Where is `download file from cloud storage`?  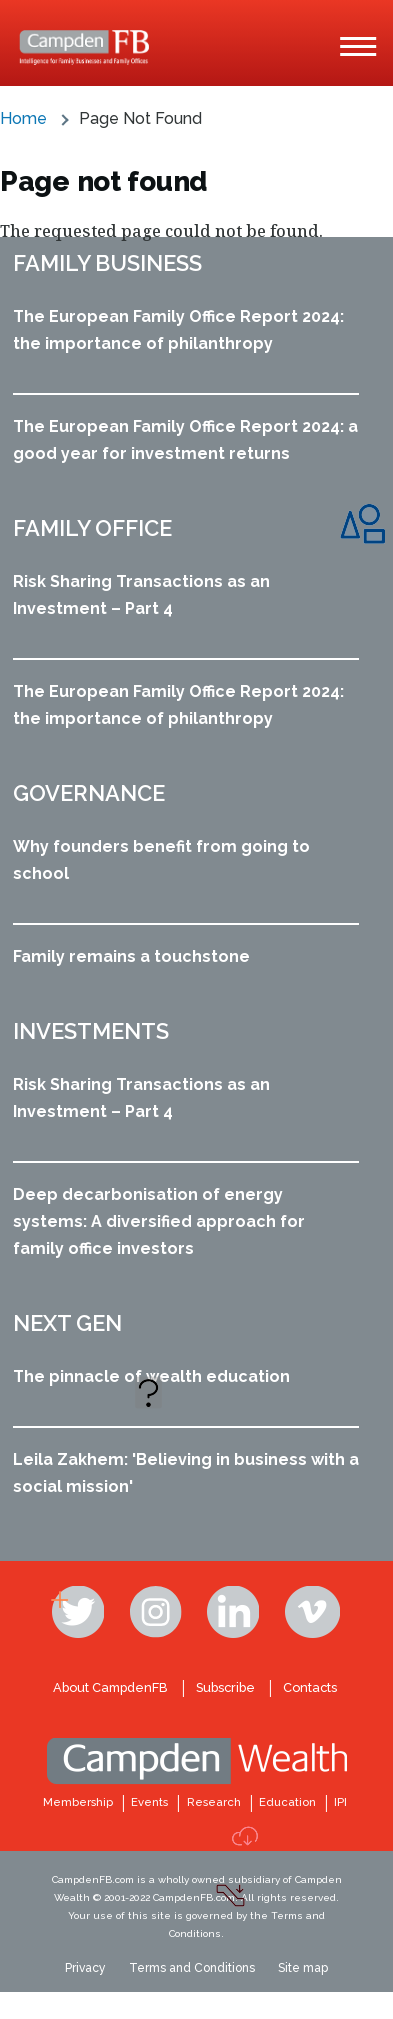 download file from cloud storage is located at coordinates (245, 1836).